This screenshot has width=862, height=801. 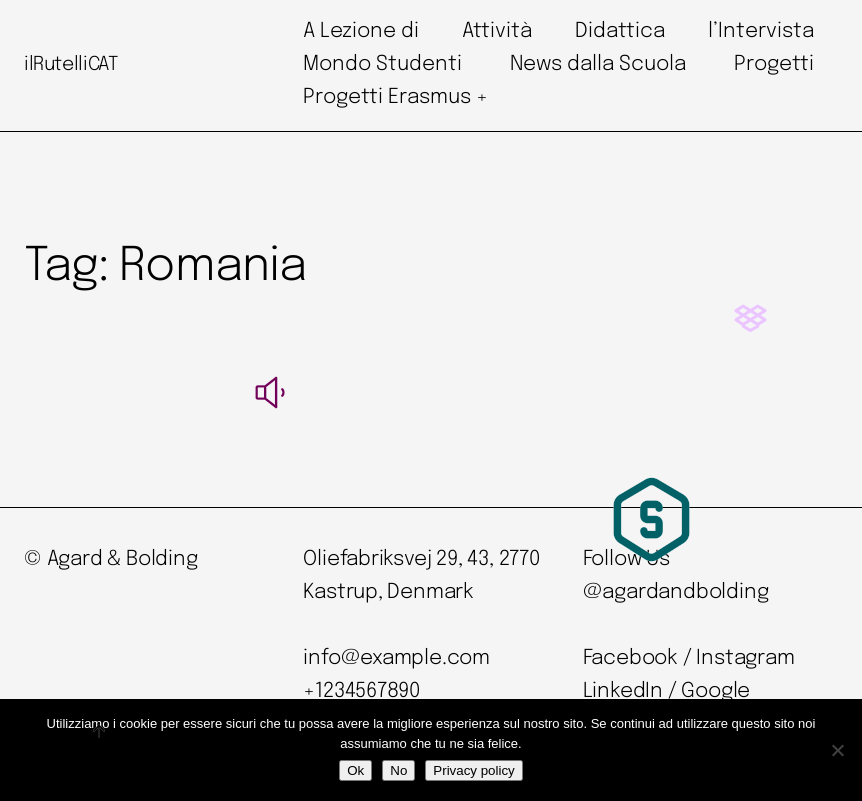 I want to click on scroll to top of page, so click(x=99, y=731).